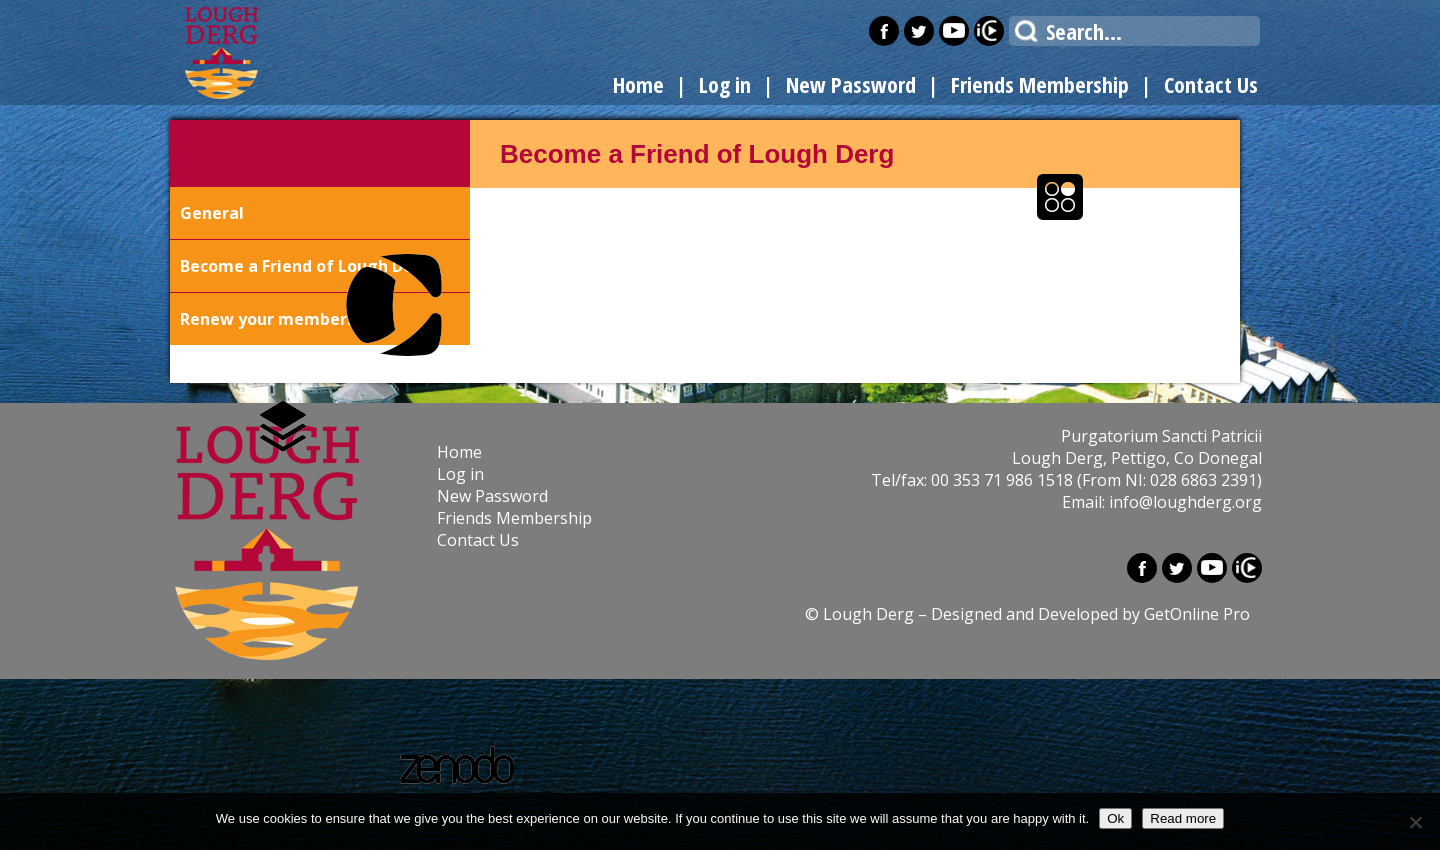 This screenshot has width=1440, height=850. Describe the element at coordinates (283, 427) in the screenshot. I see `view stacked layers or content` at that location.